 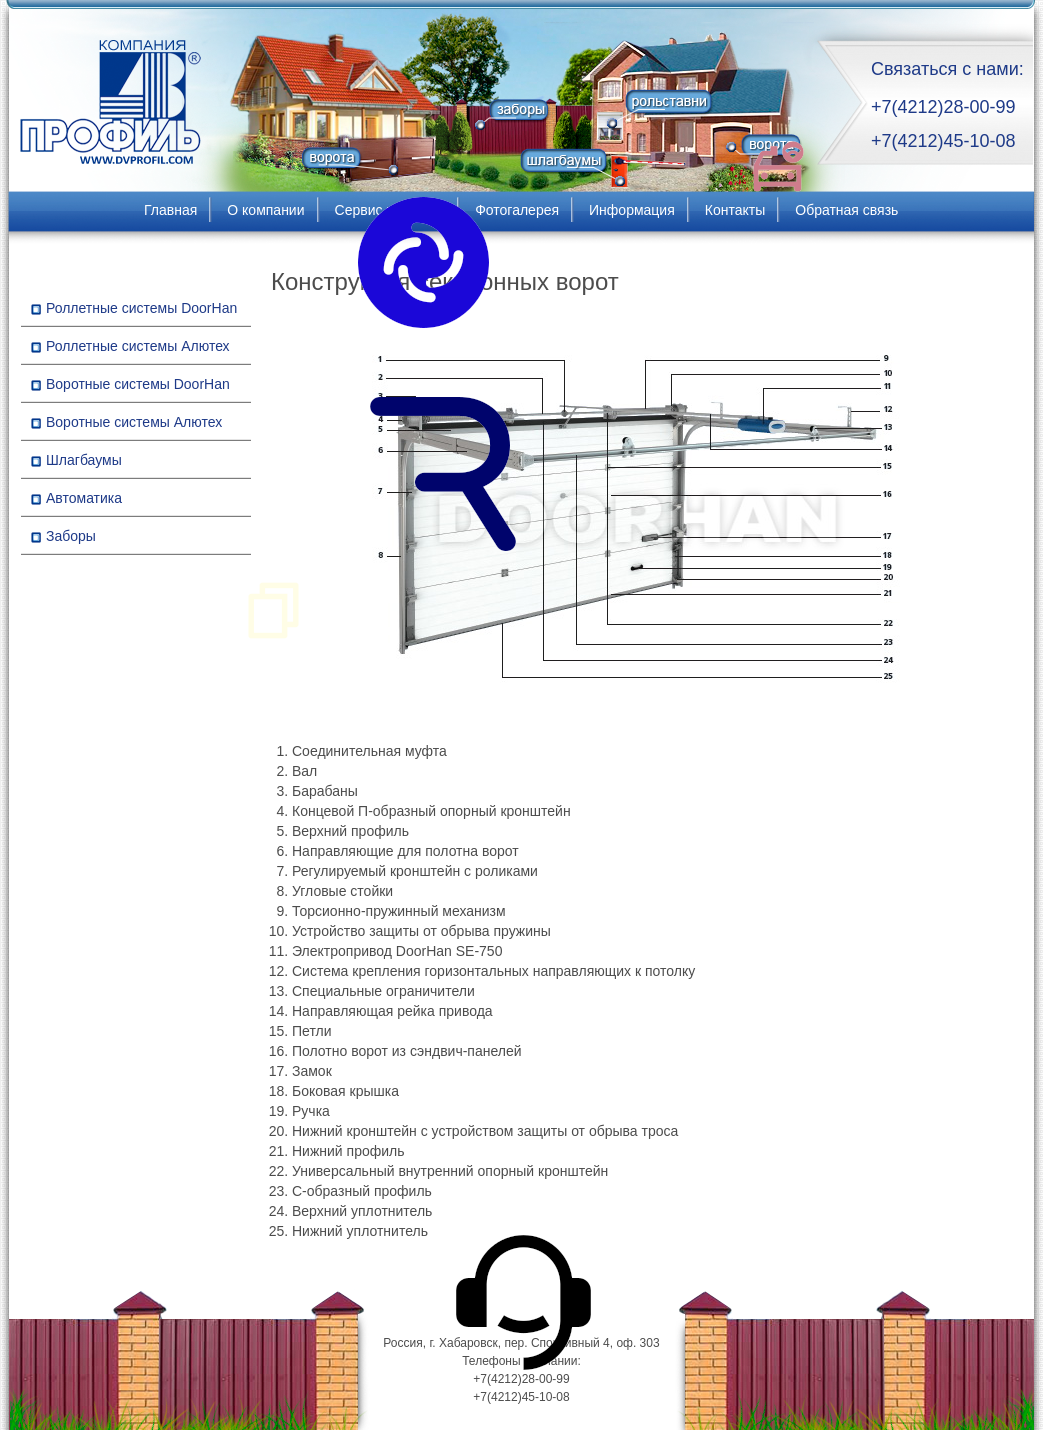 What do you see at coordinates (273, 610) in the screenshot?
I see `copy file to clipboard` at bounding box center [273, 610].